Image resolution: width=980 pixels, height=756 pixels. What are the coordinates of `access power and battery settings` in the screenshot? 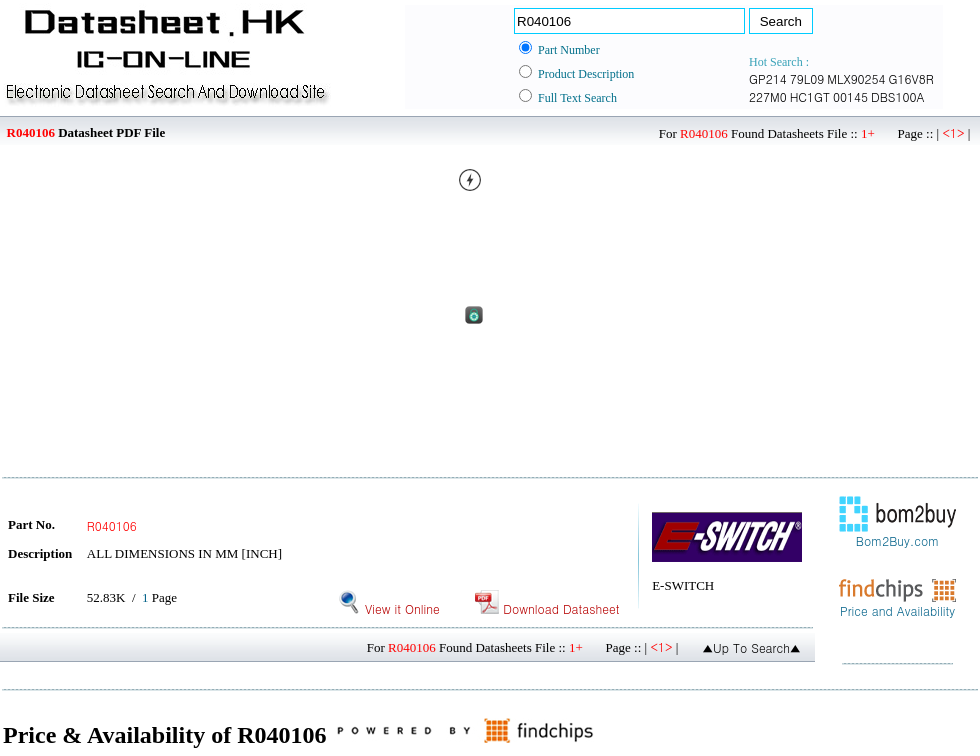 It's located at (470, 180).